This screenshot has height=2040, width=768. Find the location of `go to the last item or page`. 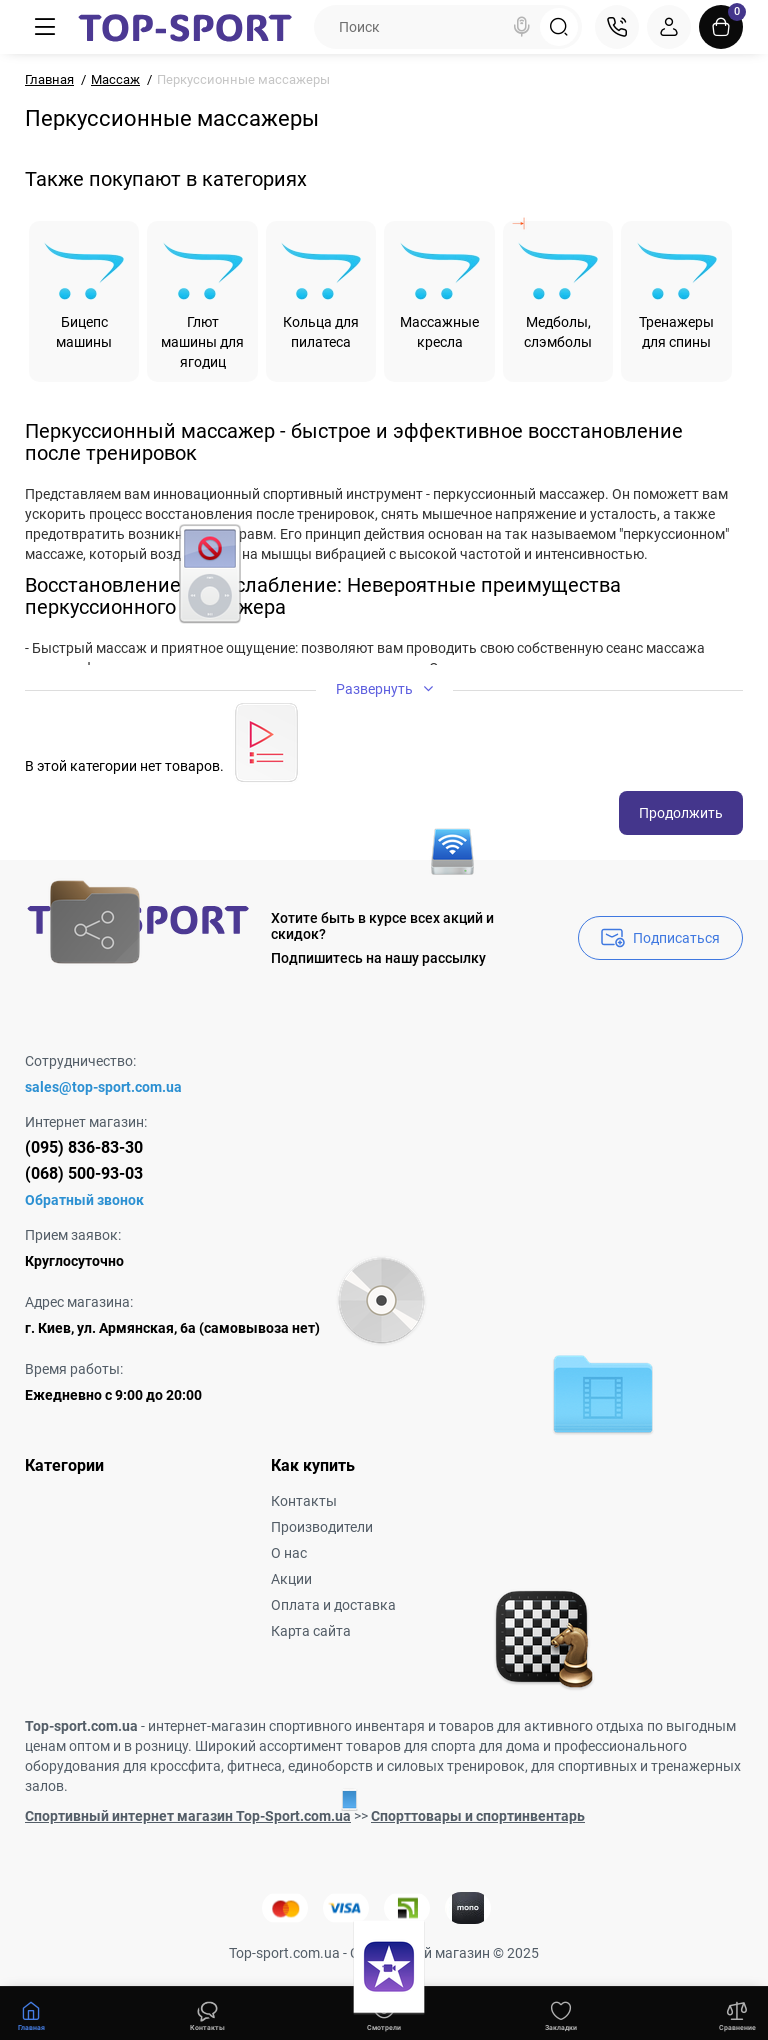

go to the last item or page is located at coordinates (518, 223).